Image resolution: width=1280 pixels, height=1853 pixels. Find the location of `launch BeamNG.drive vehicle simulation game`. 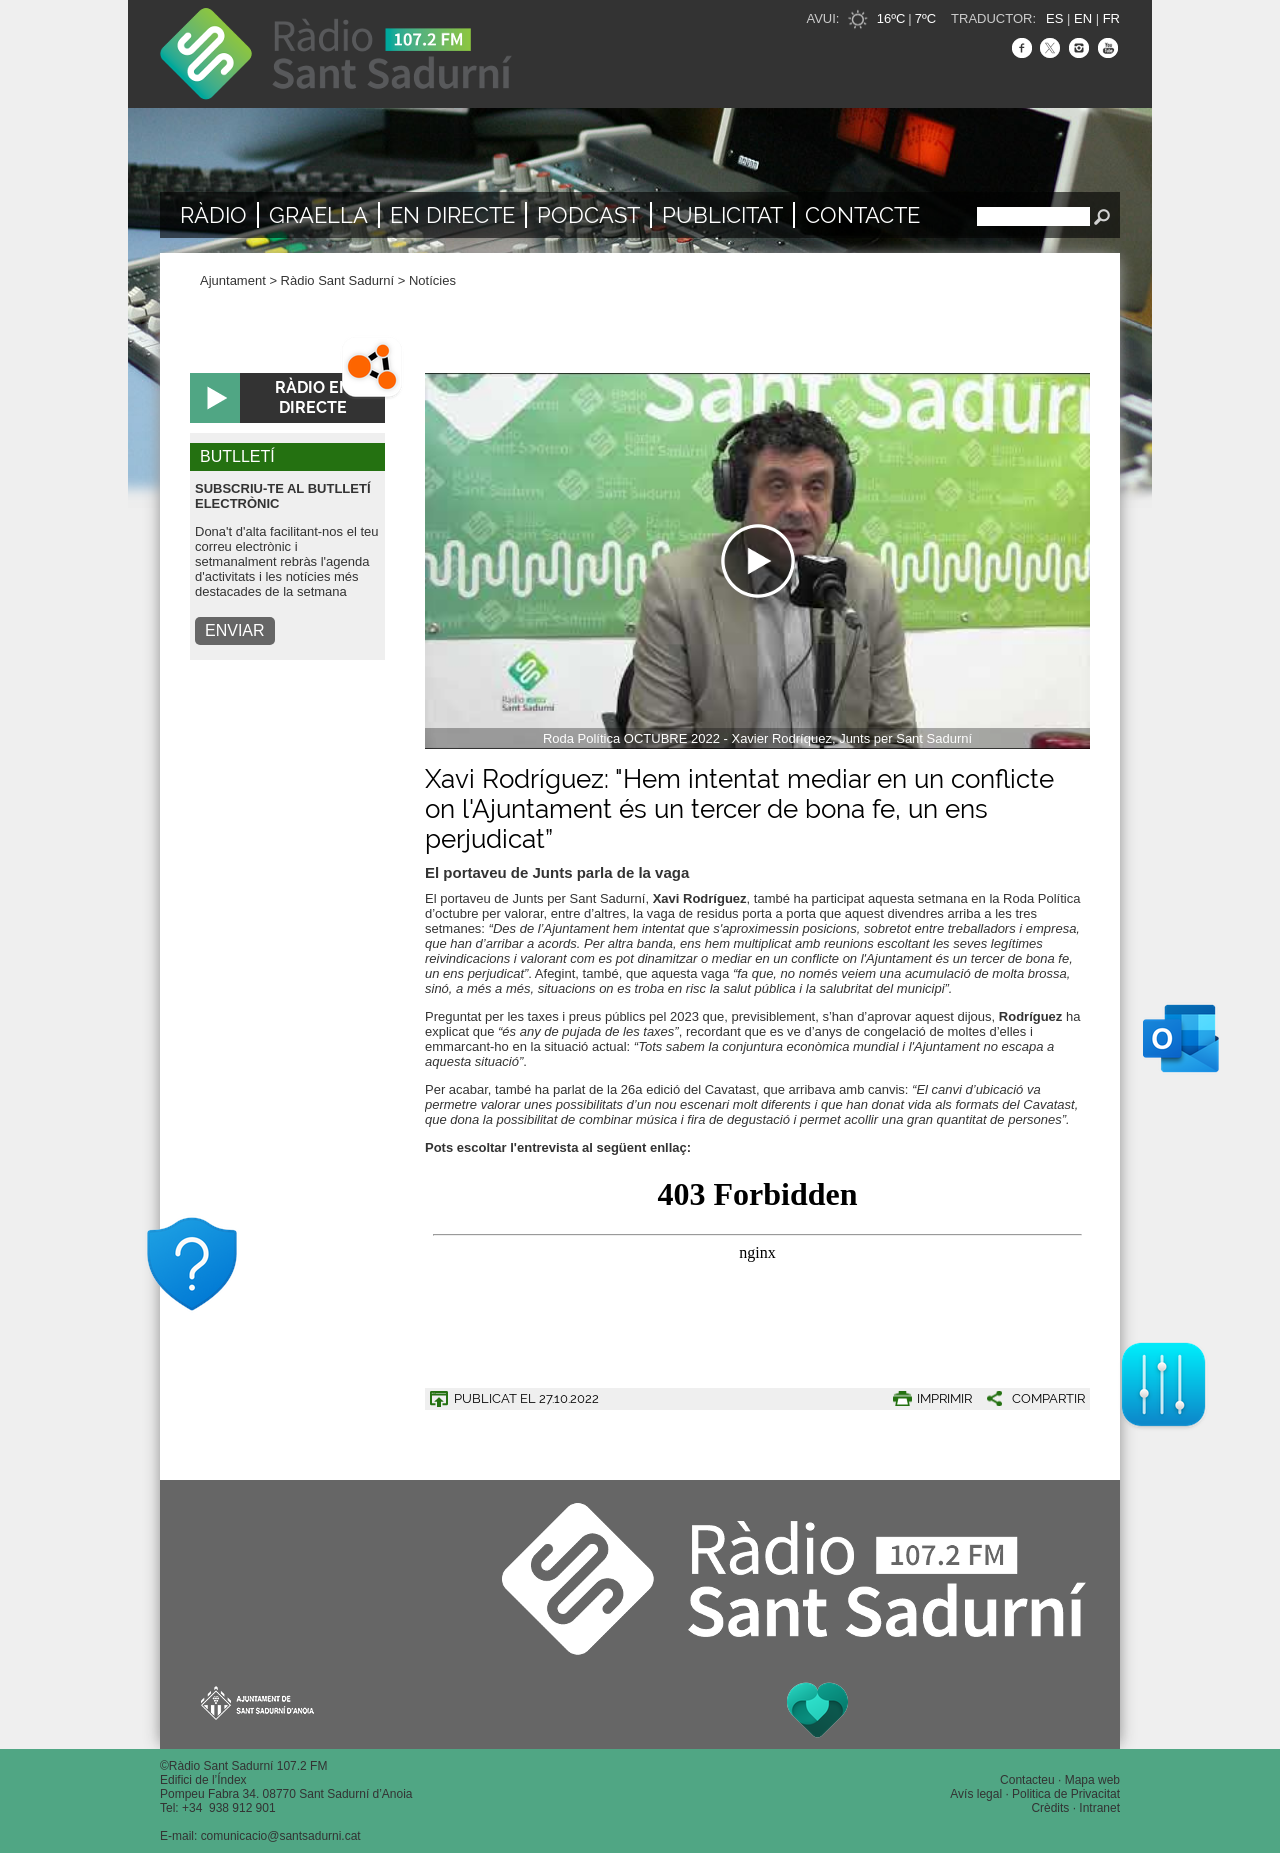

launch BeamNG.drive vehicle simulation game is located at coordinates (372, 367).